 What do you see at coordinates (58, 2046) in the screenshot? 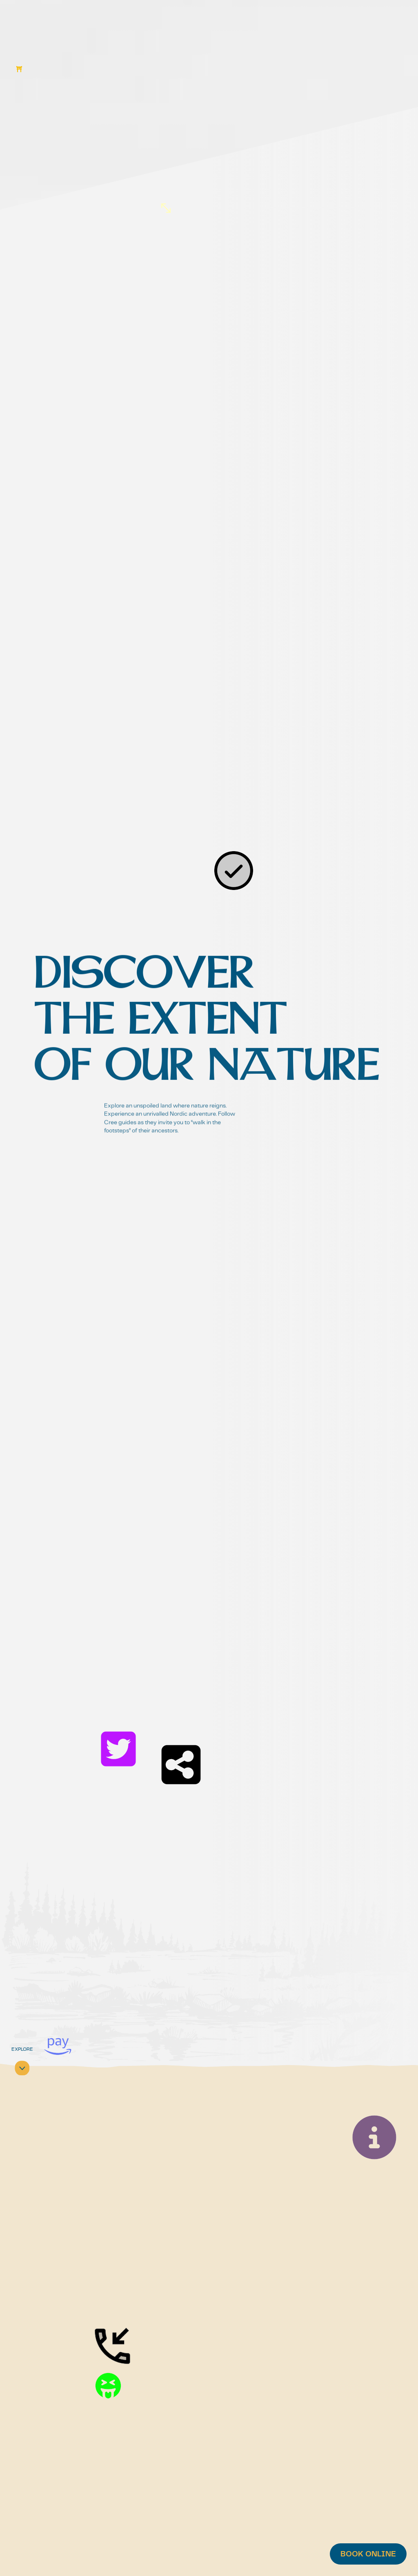
I see `pay with amazon pay` at bounding box center [58, 2046].